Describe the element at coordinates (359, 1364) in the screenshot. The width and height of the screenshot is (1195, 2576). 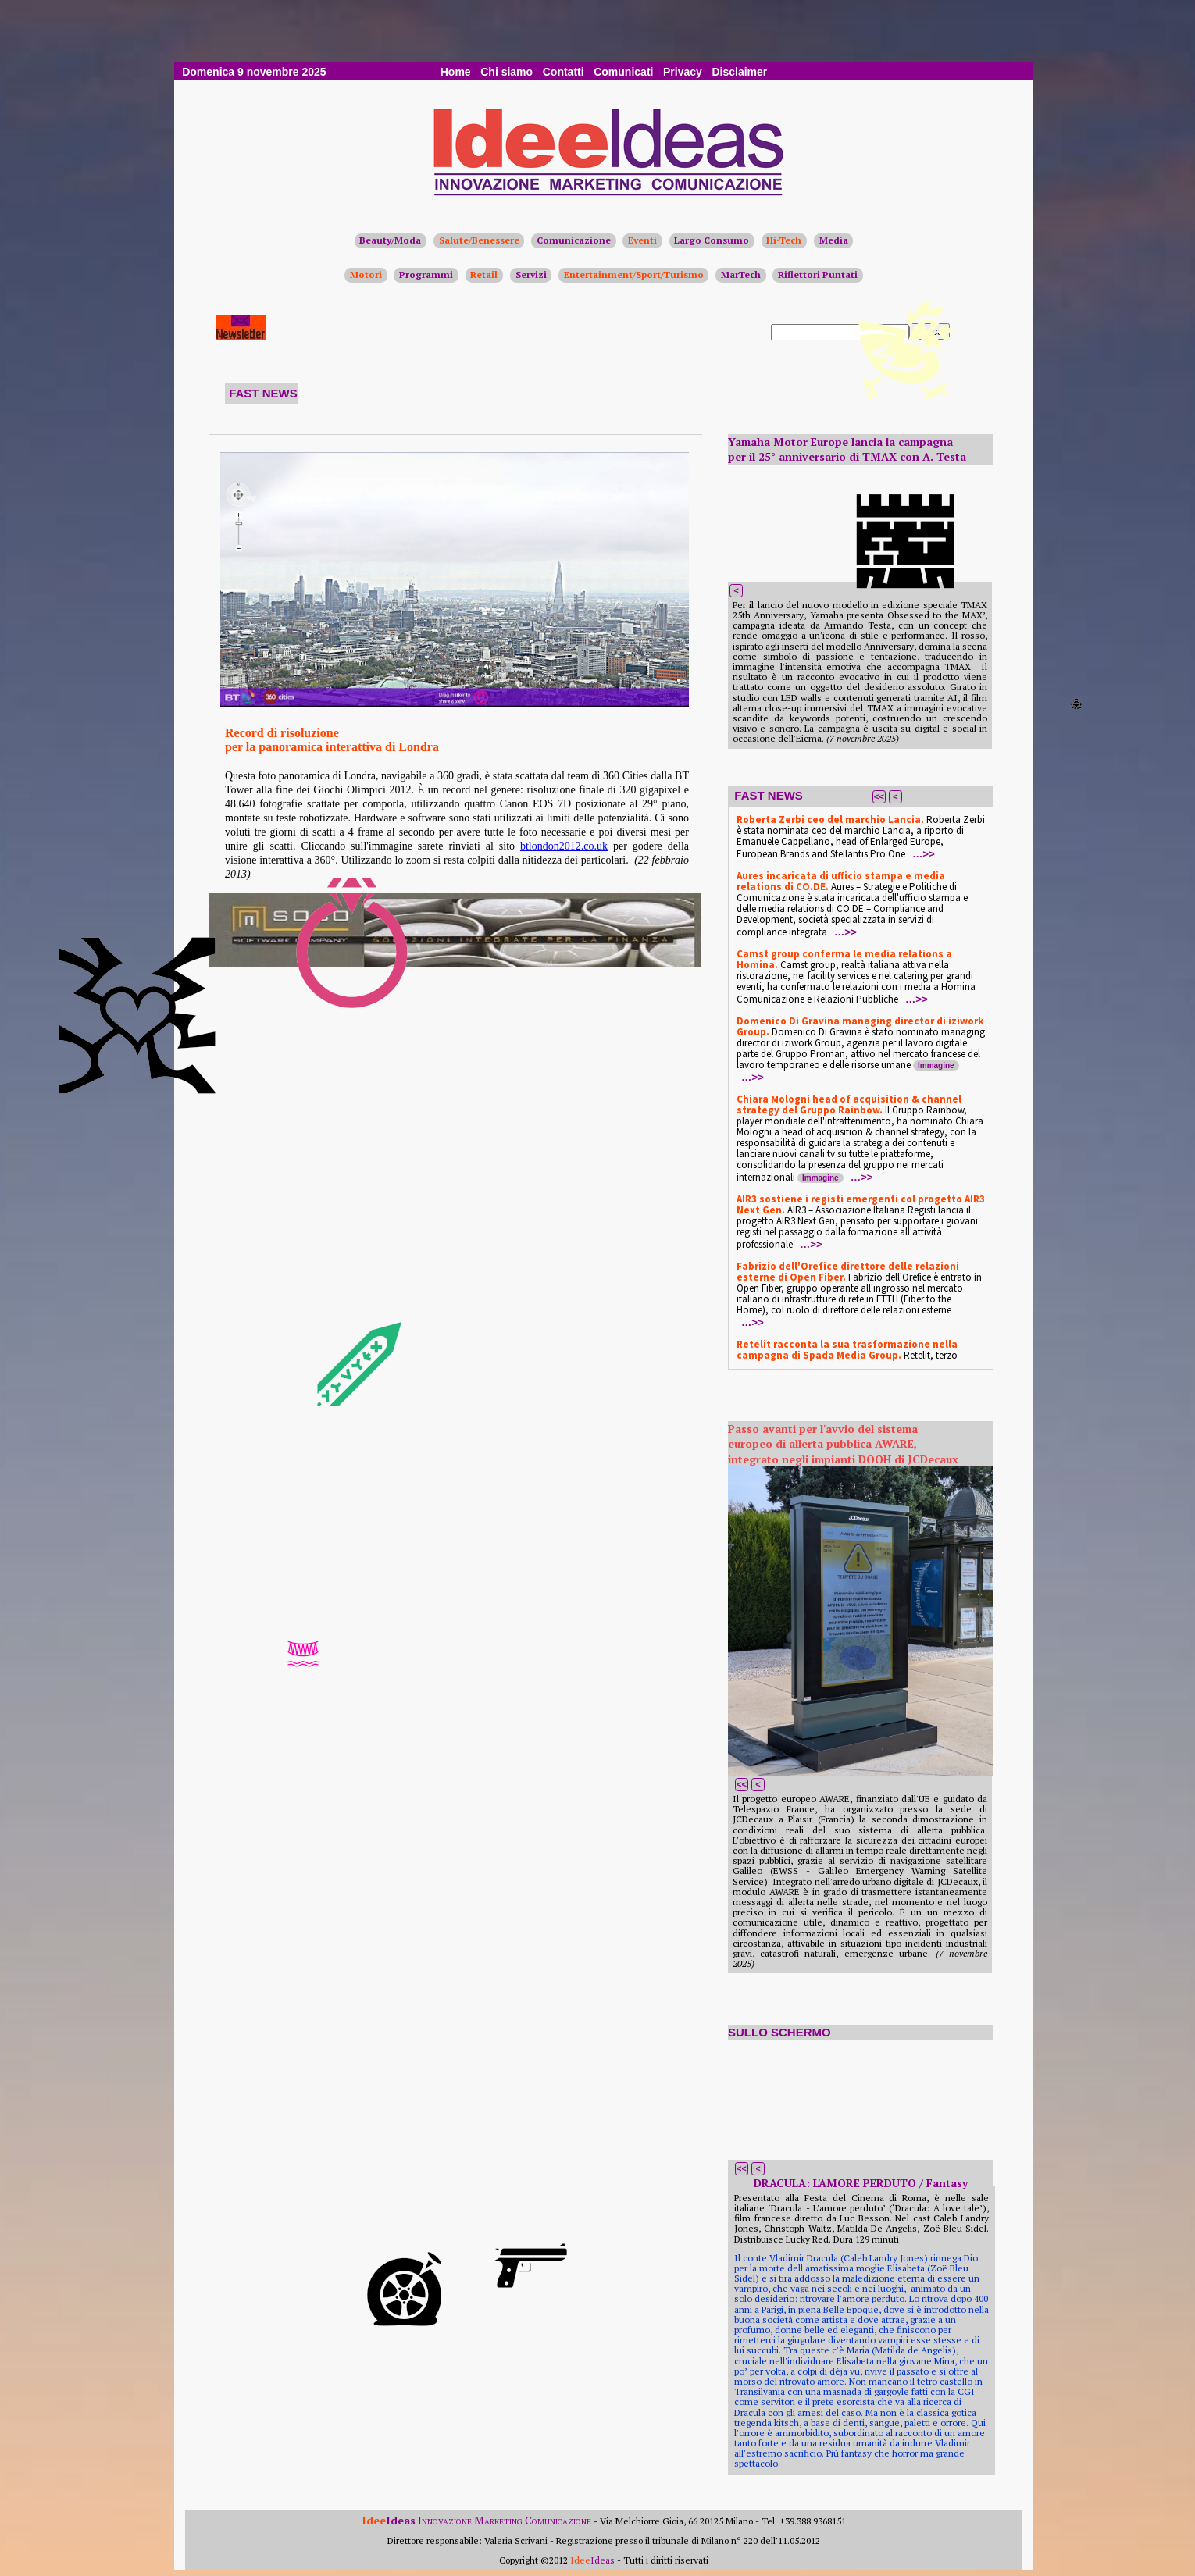
I see `equip a magical or enchanted weapon` at that location.